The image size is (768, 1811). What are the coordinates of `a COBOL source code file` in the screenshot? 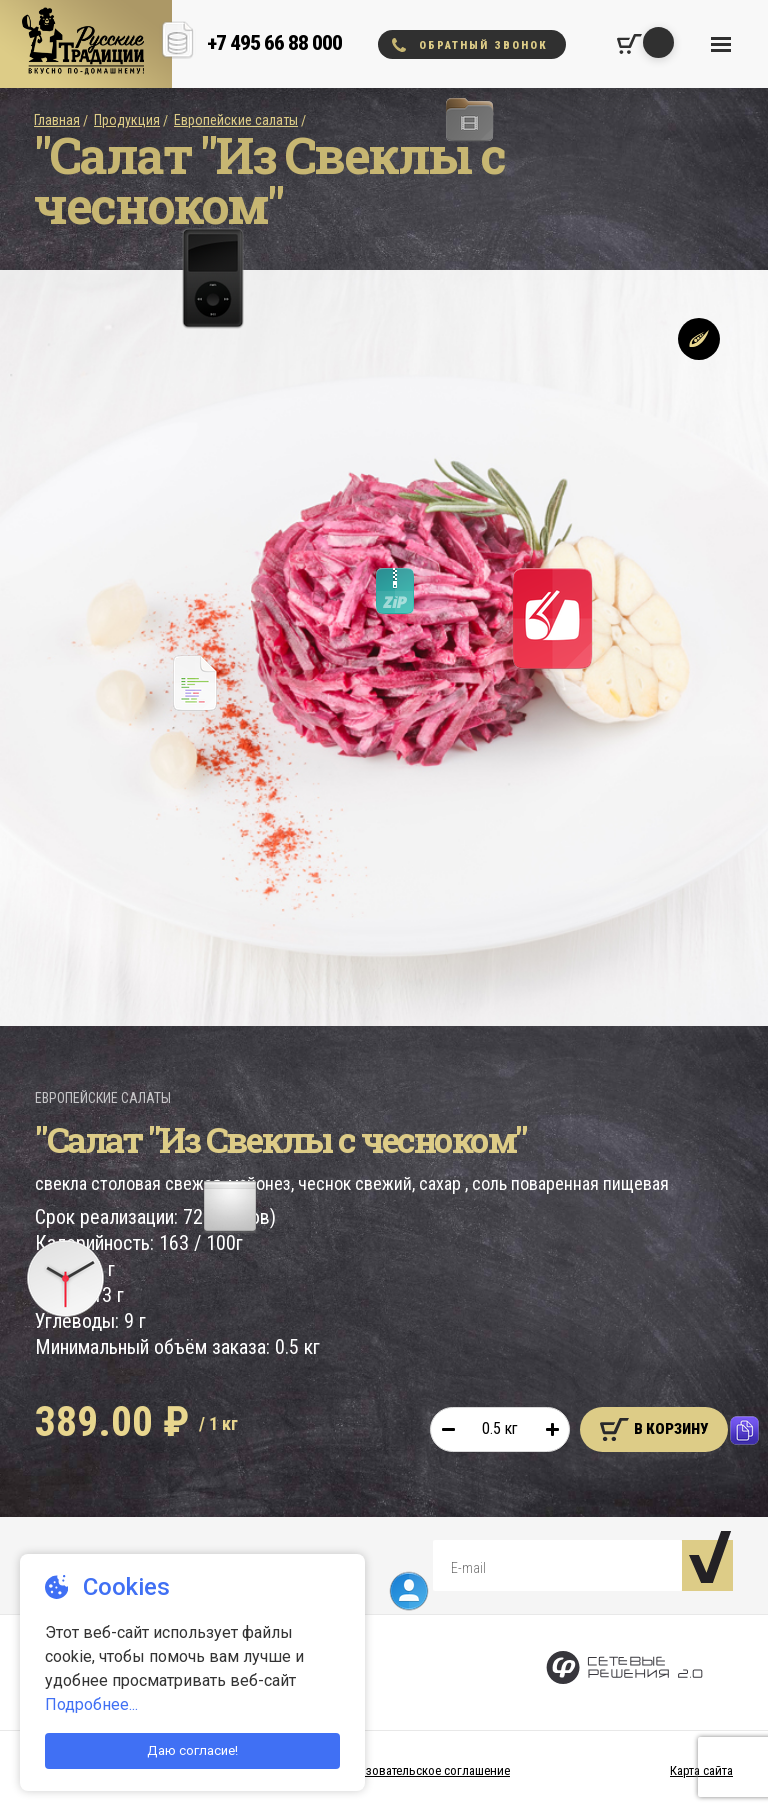 It's located at (195, 683).